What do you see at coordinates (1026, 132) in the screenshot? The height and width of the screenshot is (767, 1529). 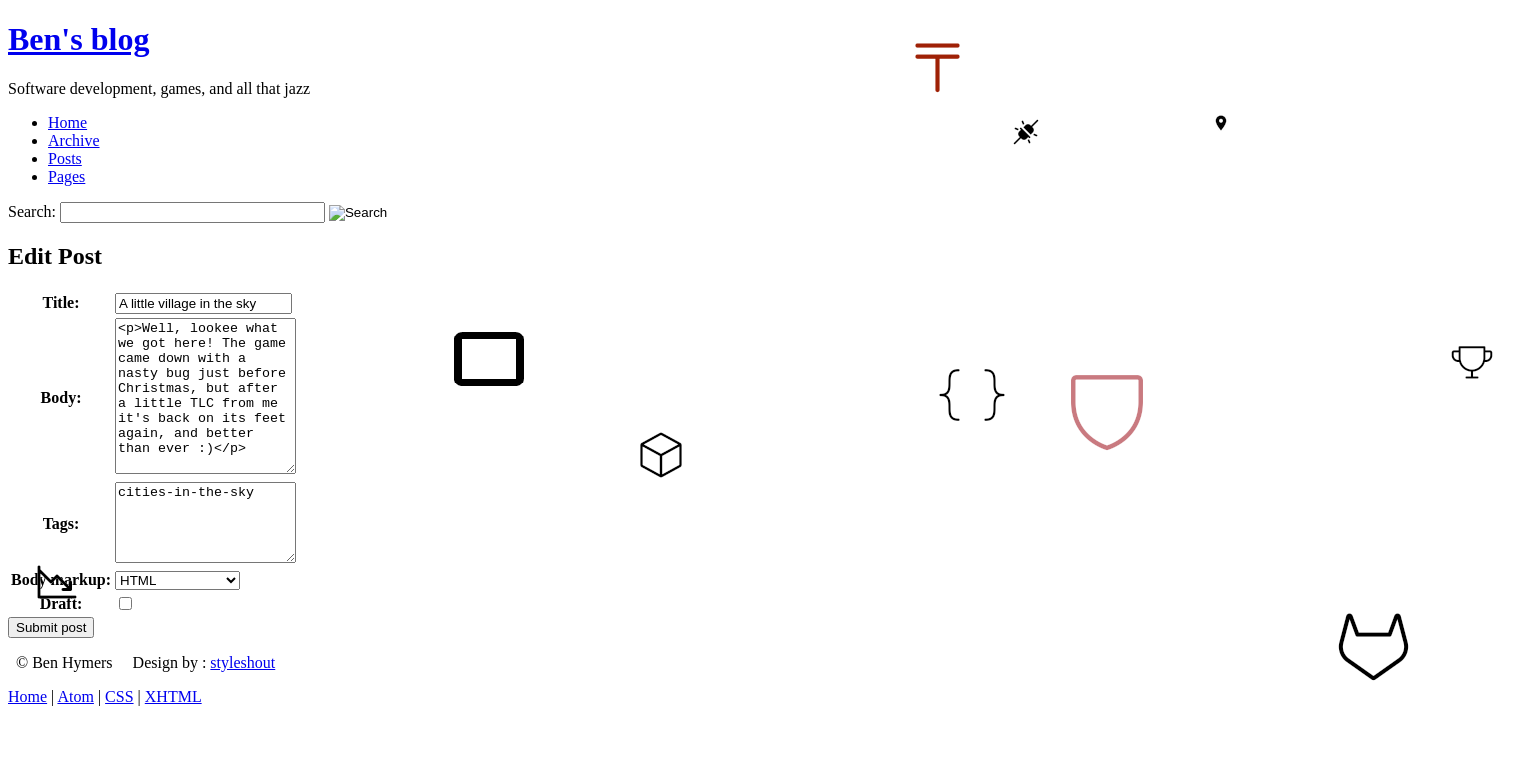 I see `indicates an active connection or paired devices` at bounding box center [1026, 132].